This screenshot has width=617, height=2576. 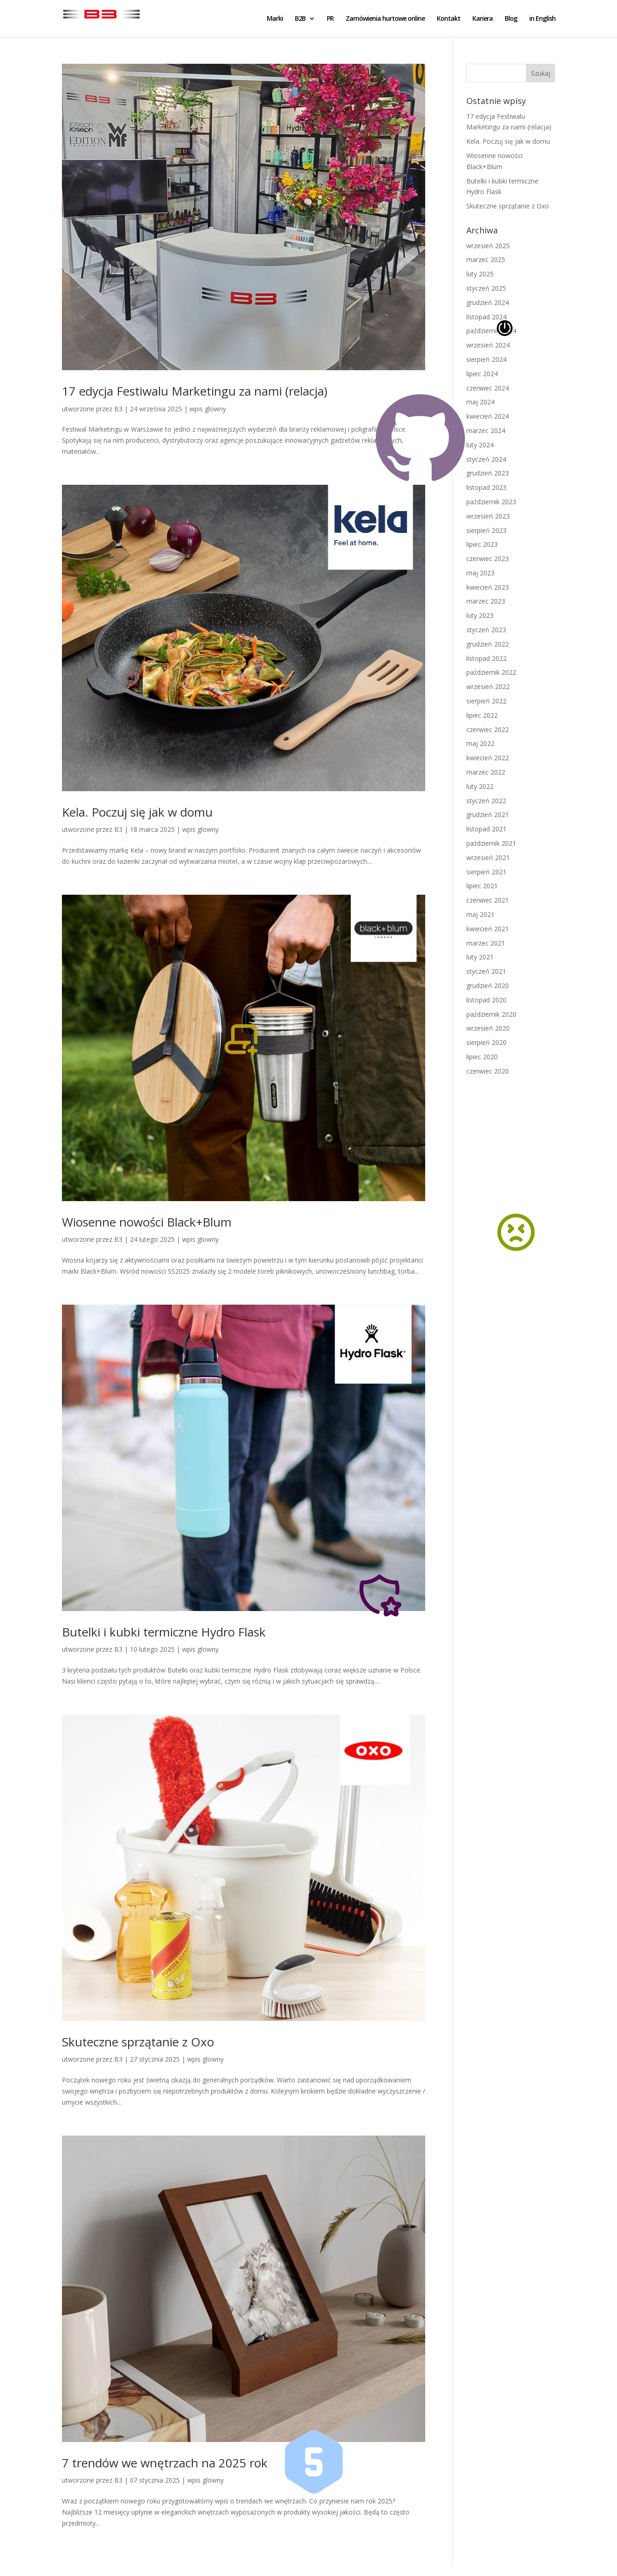 What do you see at coordinates (379, 1594) in the screenshot?
I see `premium security or protection status` at bounding box center [379, 1594].